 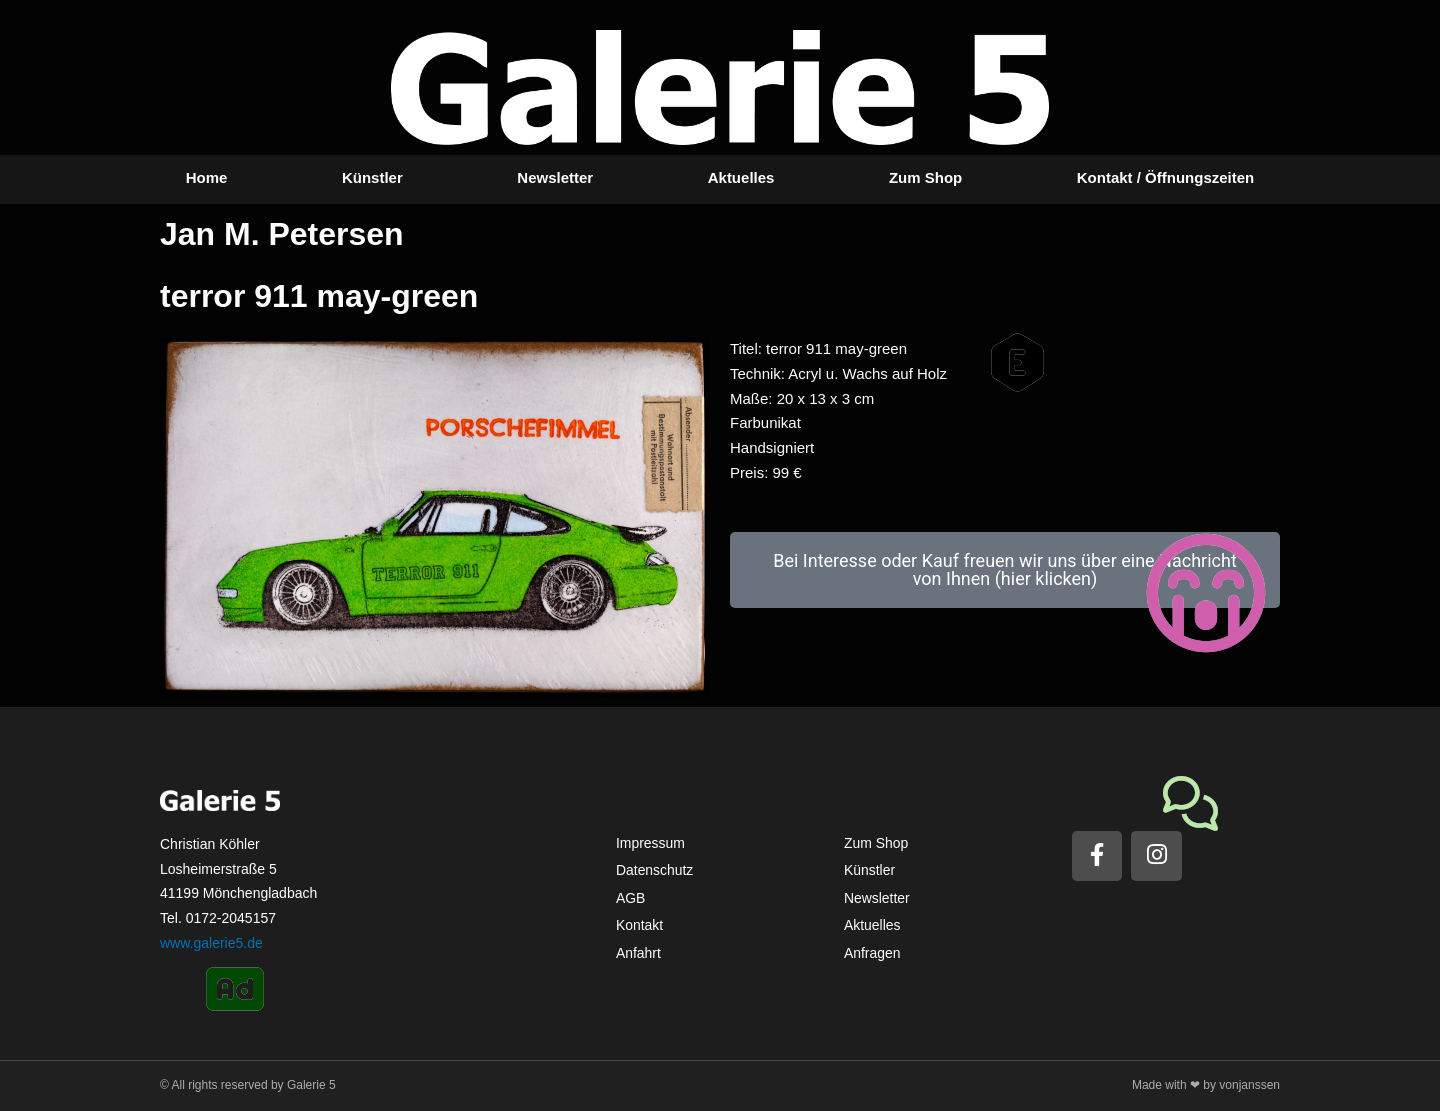 I want to click on indicates a sad or crying emotional state, so click(x=1206, y=593).